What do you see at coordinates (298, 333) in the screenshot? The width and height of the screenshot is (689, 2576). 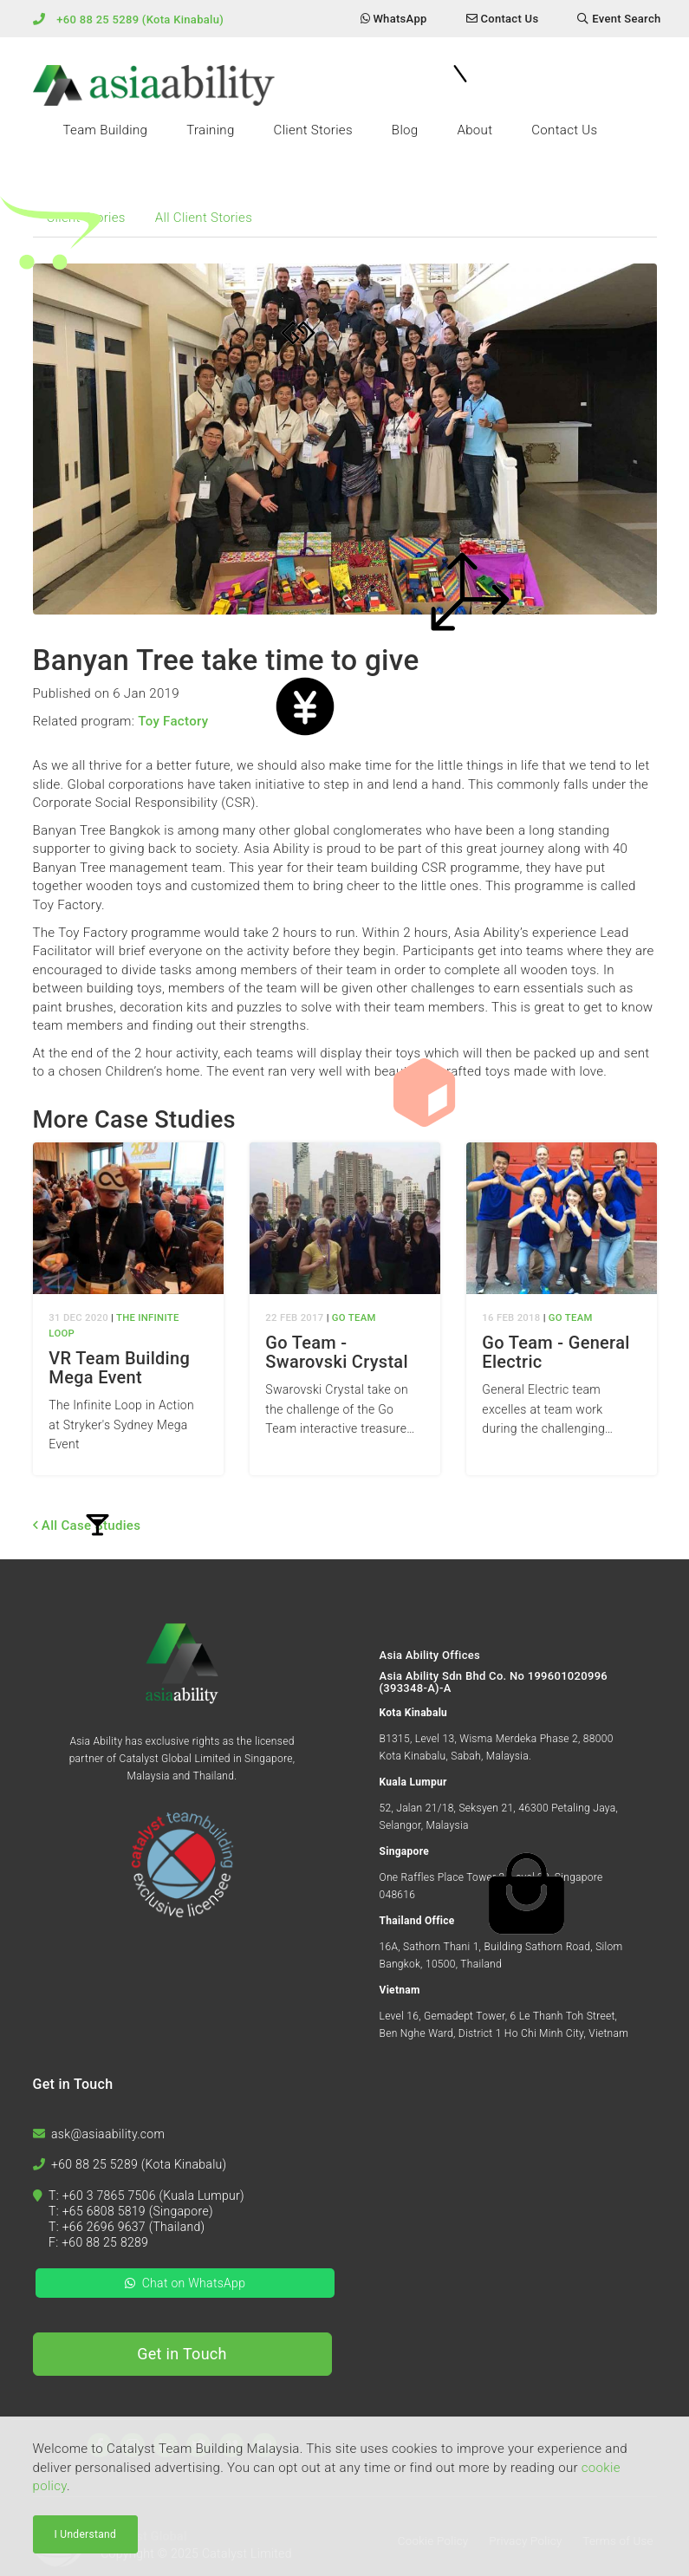 I see `gg gaming platform logo` at bounding box center [298, 333].